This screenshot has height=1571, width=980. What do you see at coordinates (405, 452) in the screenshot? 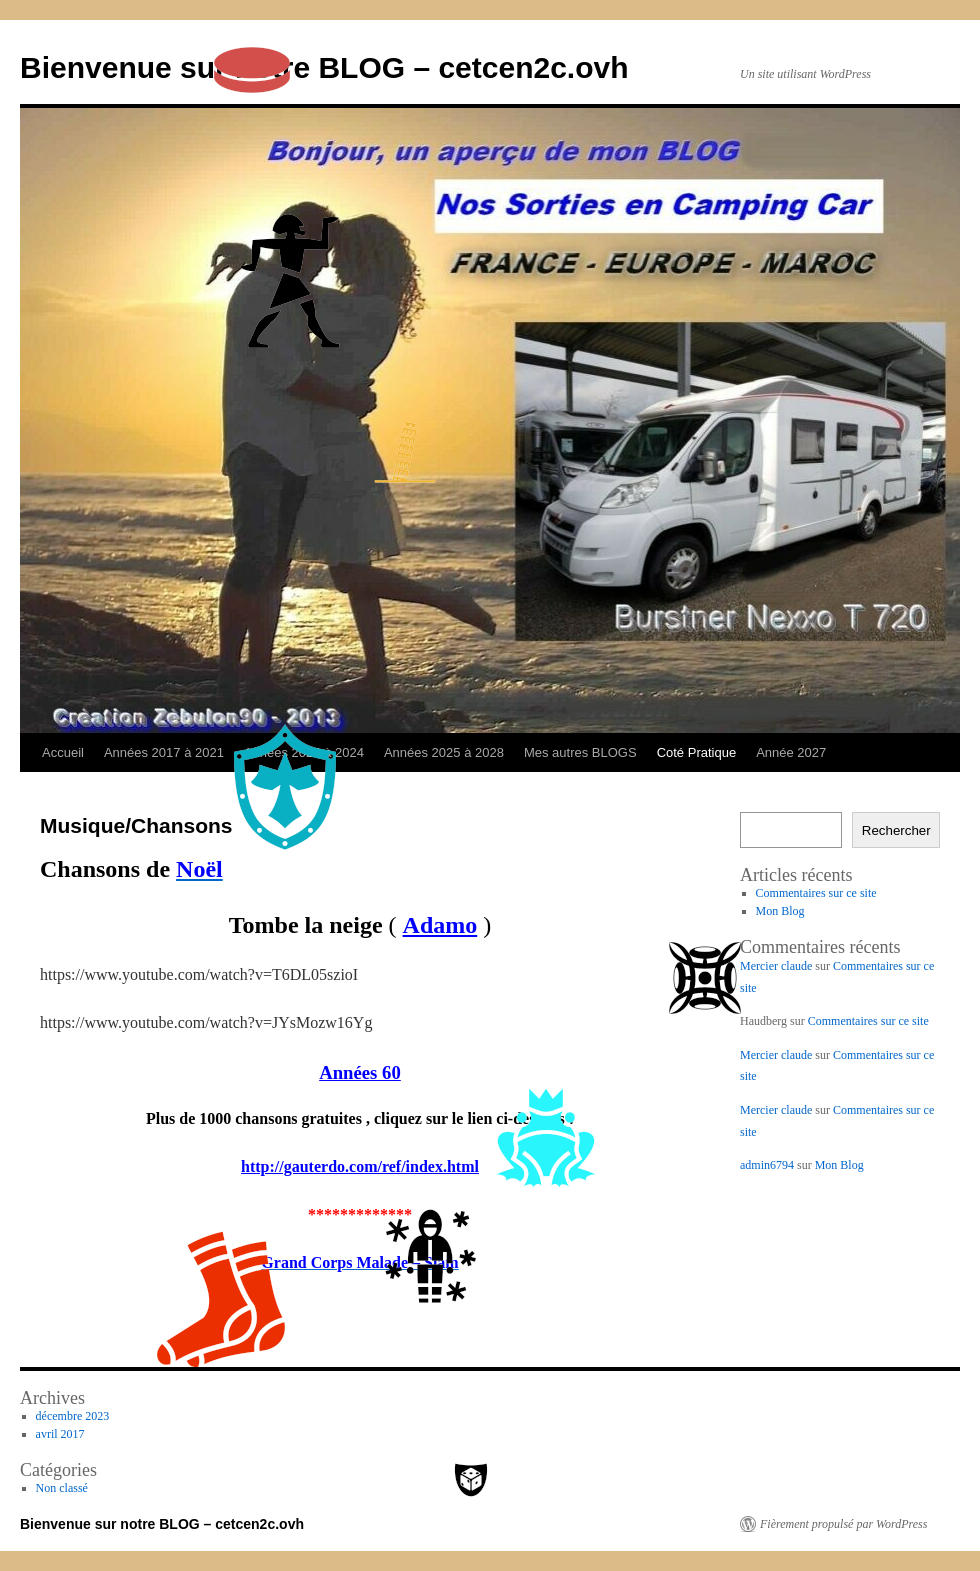
I see `view Italian landmarks or attractions` at bounding box center [405, 452].